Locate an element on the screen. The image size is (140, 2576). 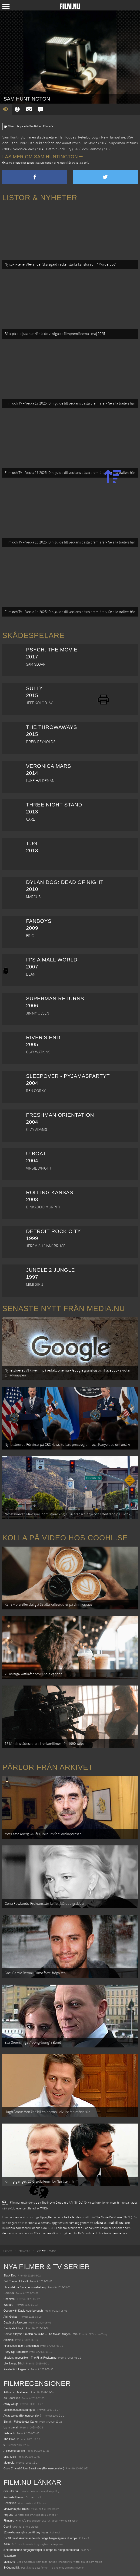
enable sign language interpretation is located at coordinates (39, 2191).